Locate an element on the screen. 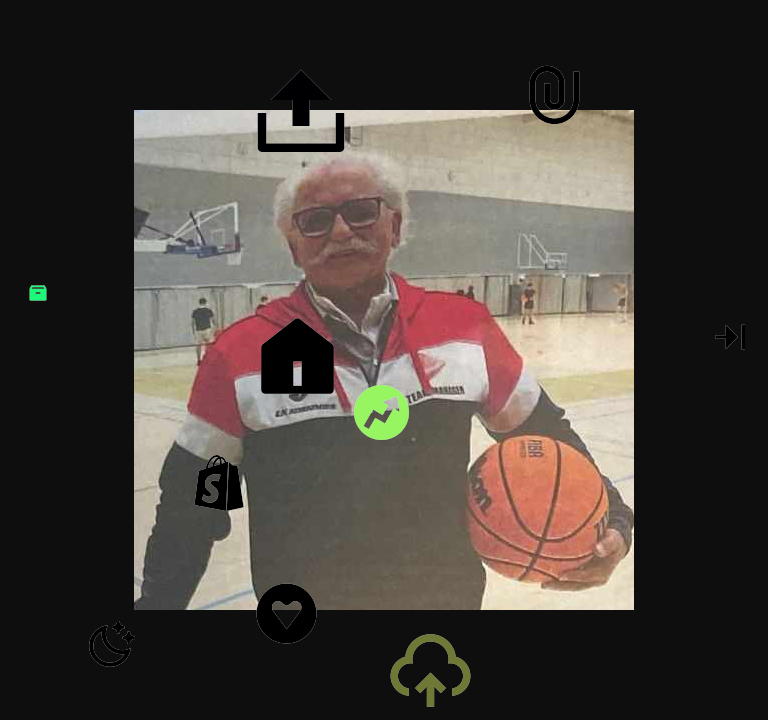 Image resolution: width=768 pixels, height=720 pixels. attach a file to your message is located at coordinates (553, 95).